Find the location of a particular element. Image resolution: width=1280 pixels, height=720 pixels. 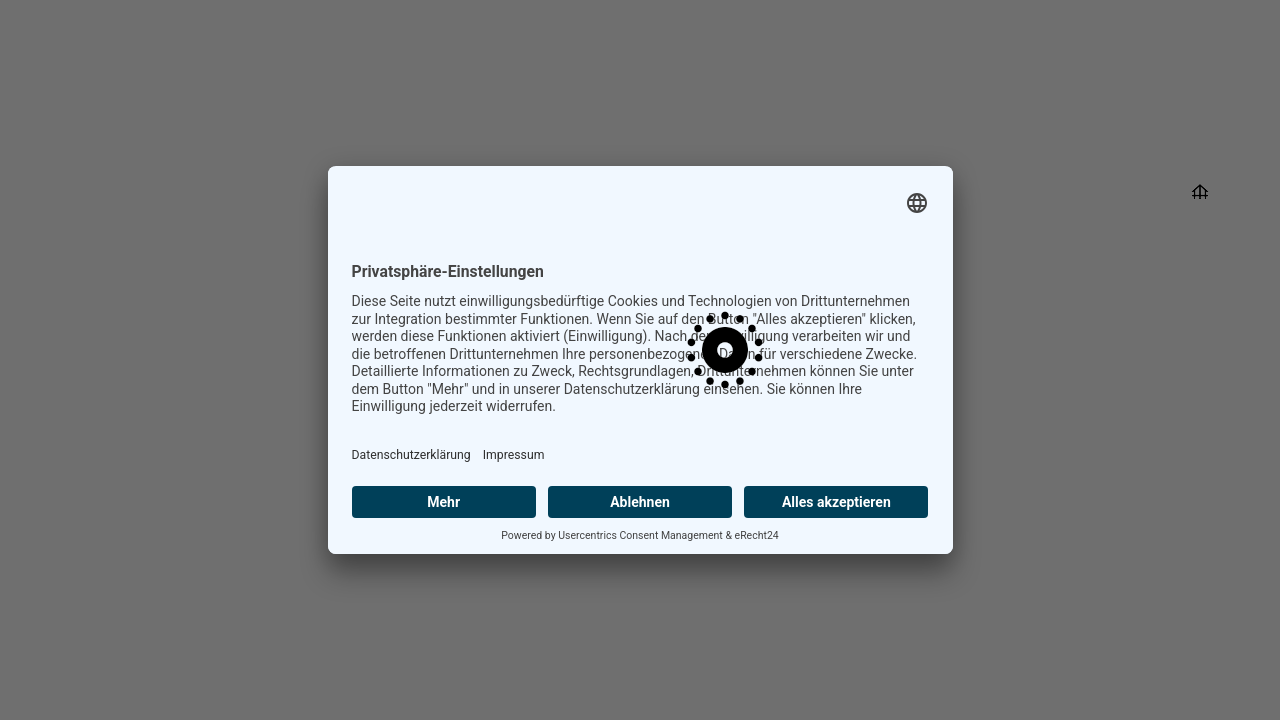

view property foundation details is located at coordinates (1200, 192).